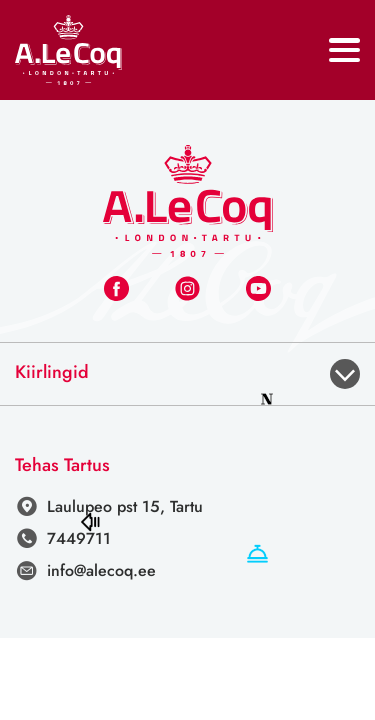 The height and width of the screenshot is (720, 375). What do you see at coordinates (257, 554) in the screenshot?
I see `ring for service or assistance` at bounding box center [257, 554].